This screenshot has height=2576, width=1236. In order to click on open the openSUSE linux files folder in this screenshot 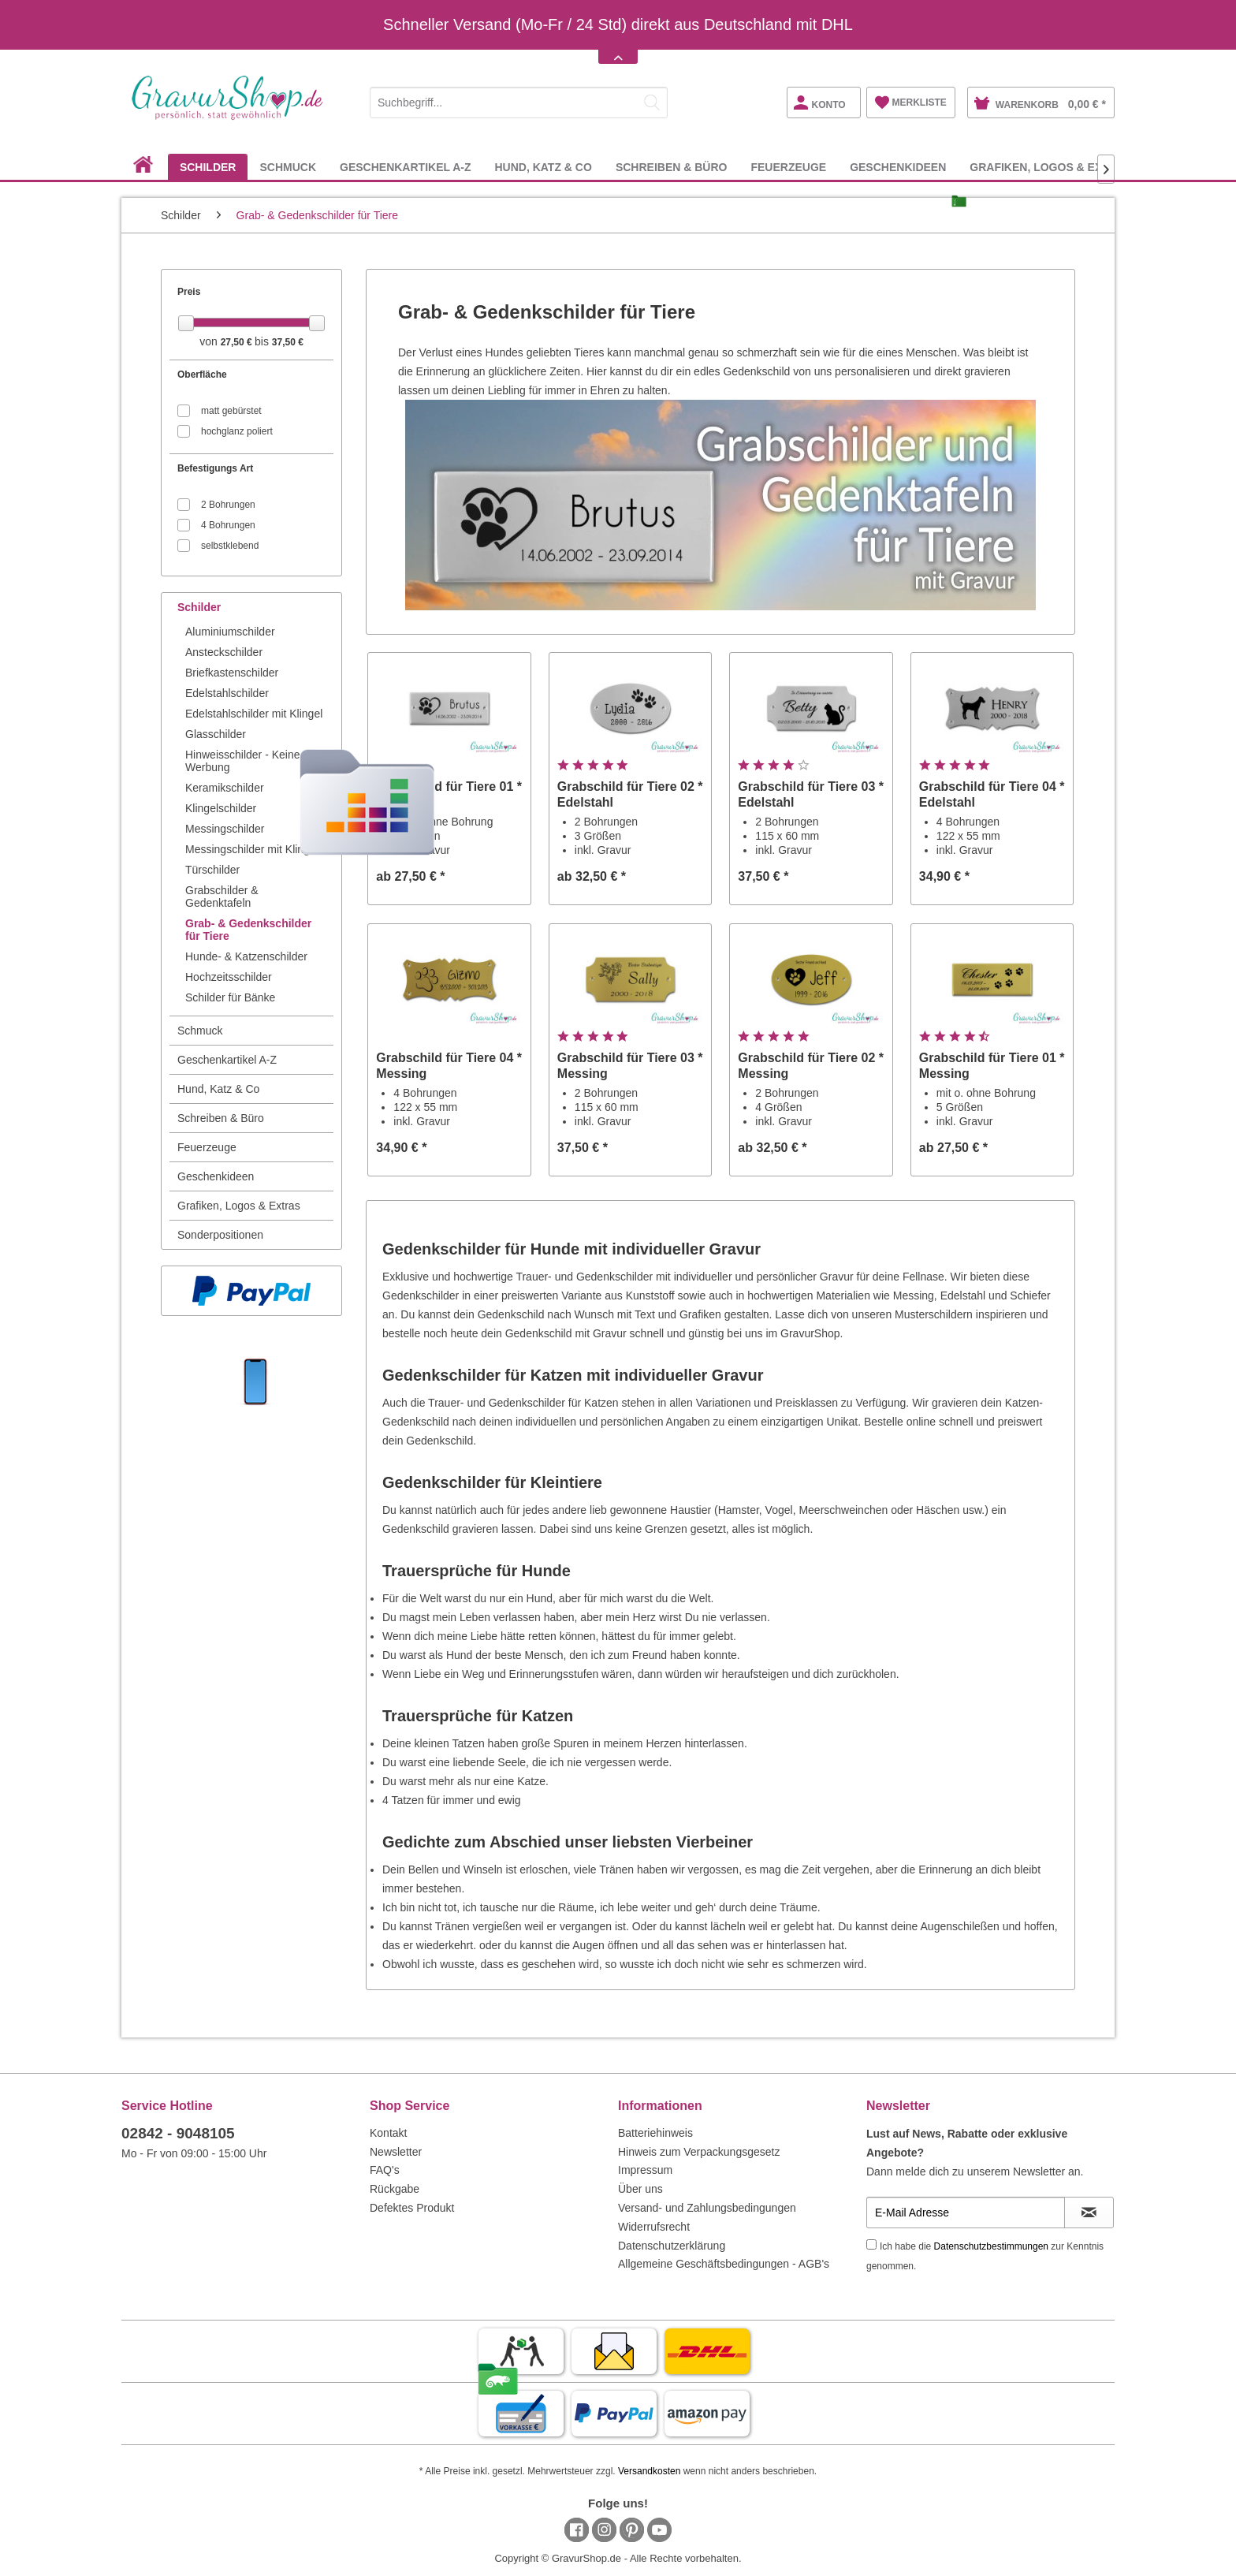, I will do `click(497, 2380)`.